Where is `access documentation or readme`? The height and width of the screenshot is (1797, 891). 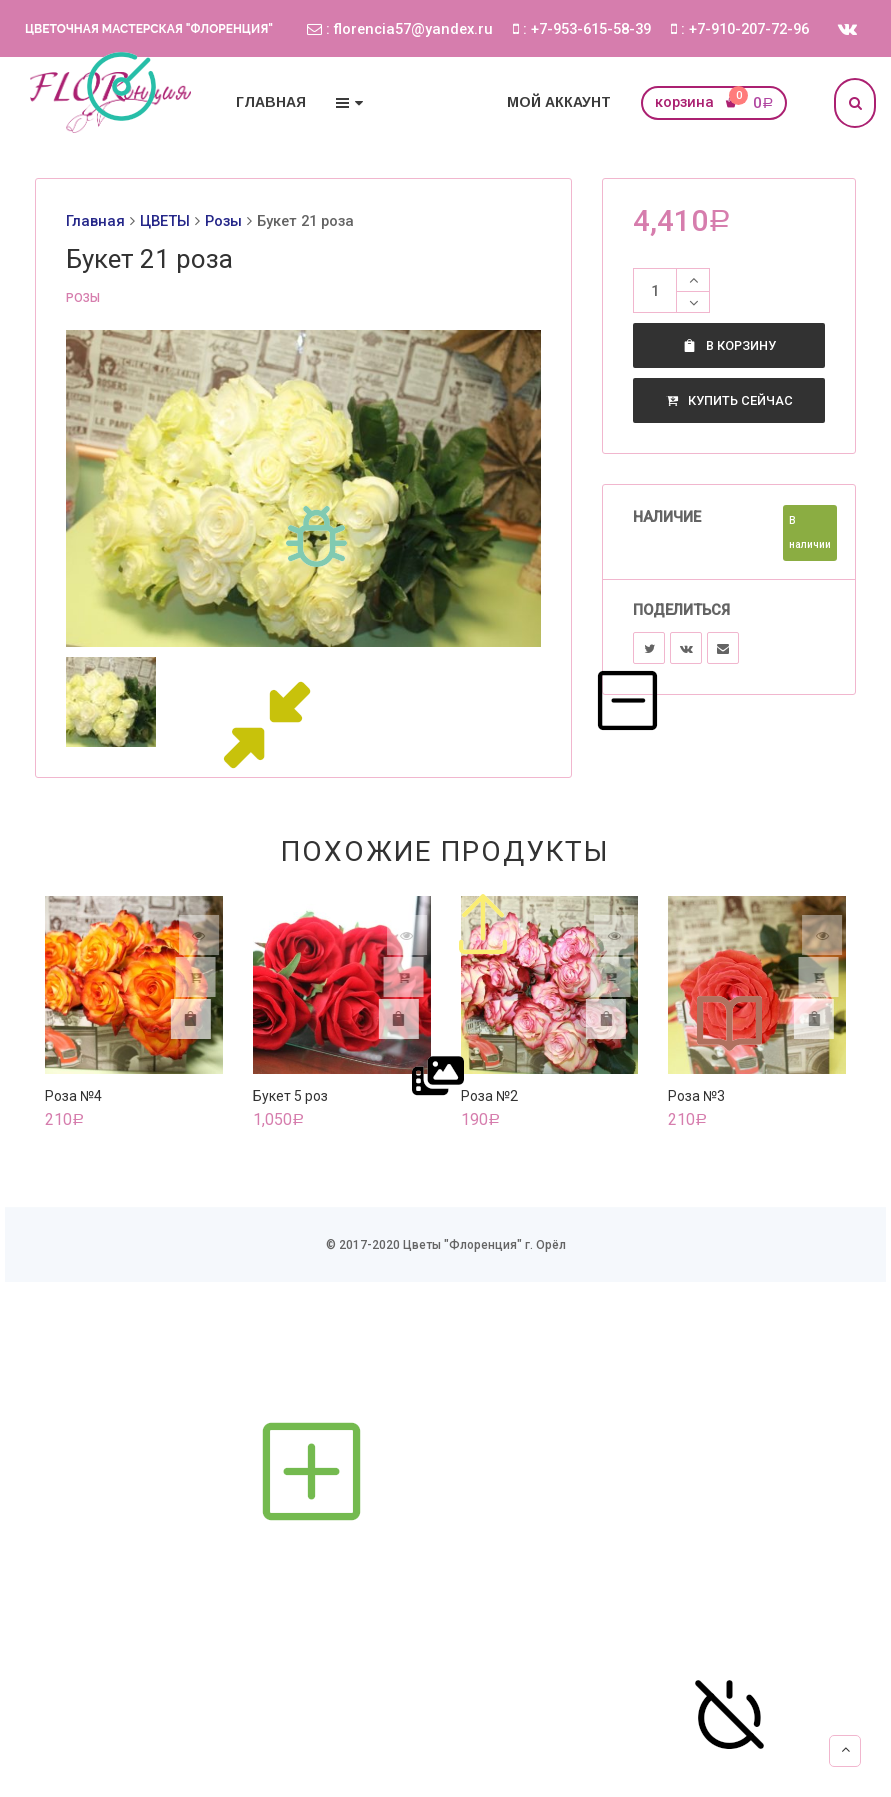
access documentation or readme is located at coordinates (729, 1024).